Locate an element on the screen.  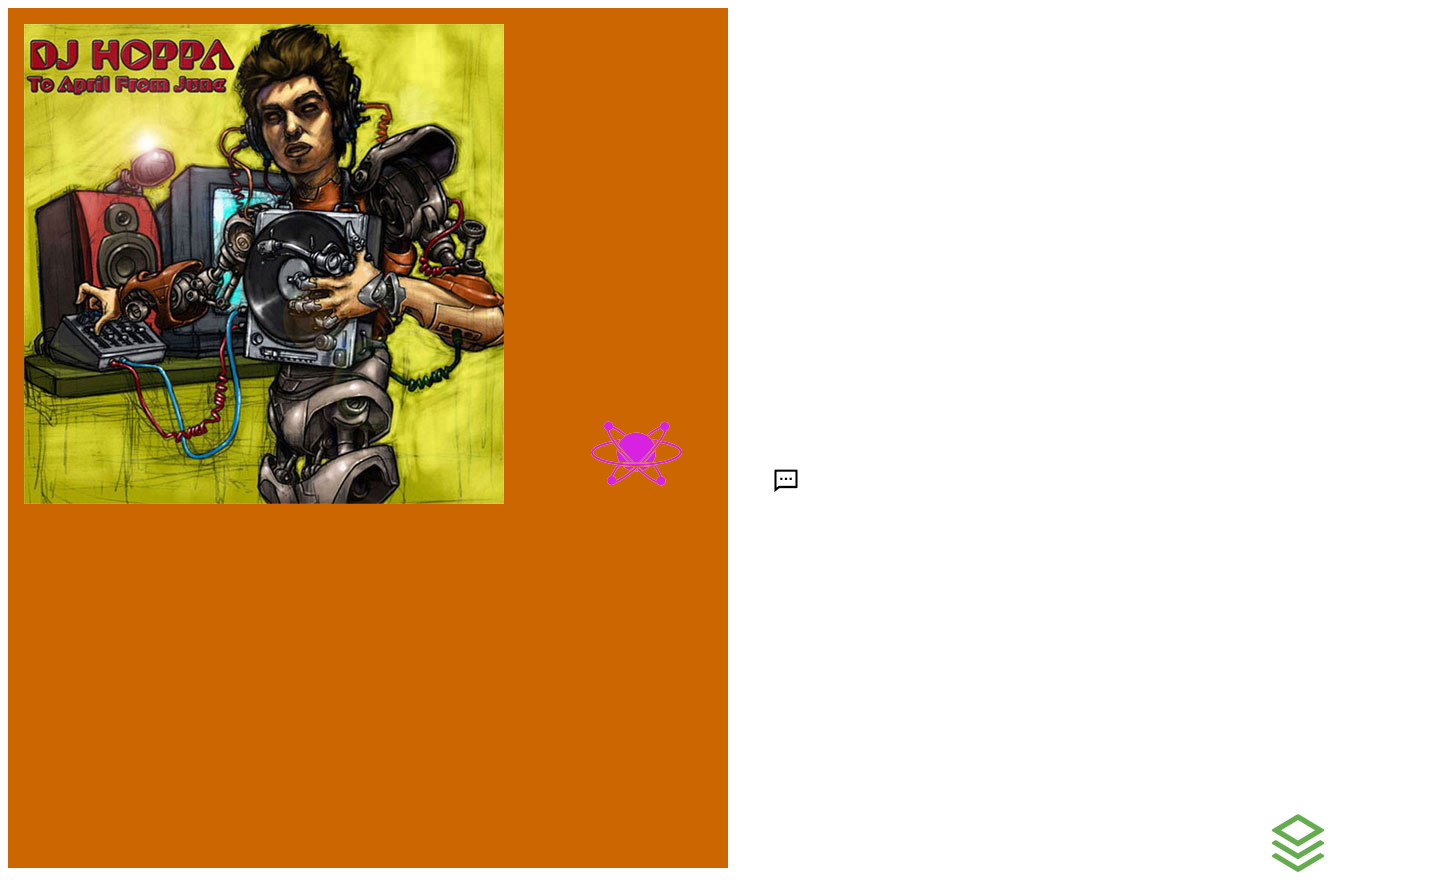
view stacked layers or content is located at coordinates (1298, 844).